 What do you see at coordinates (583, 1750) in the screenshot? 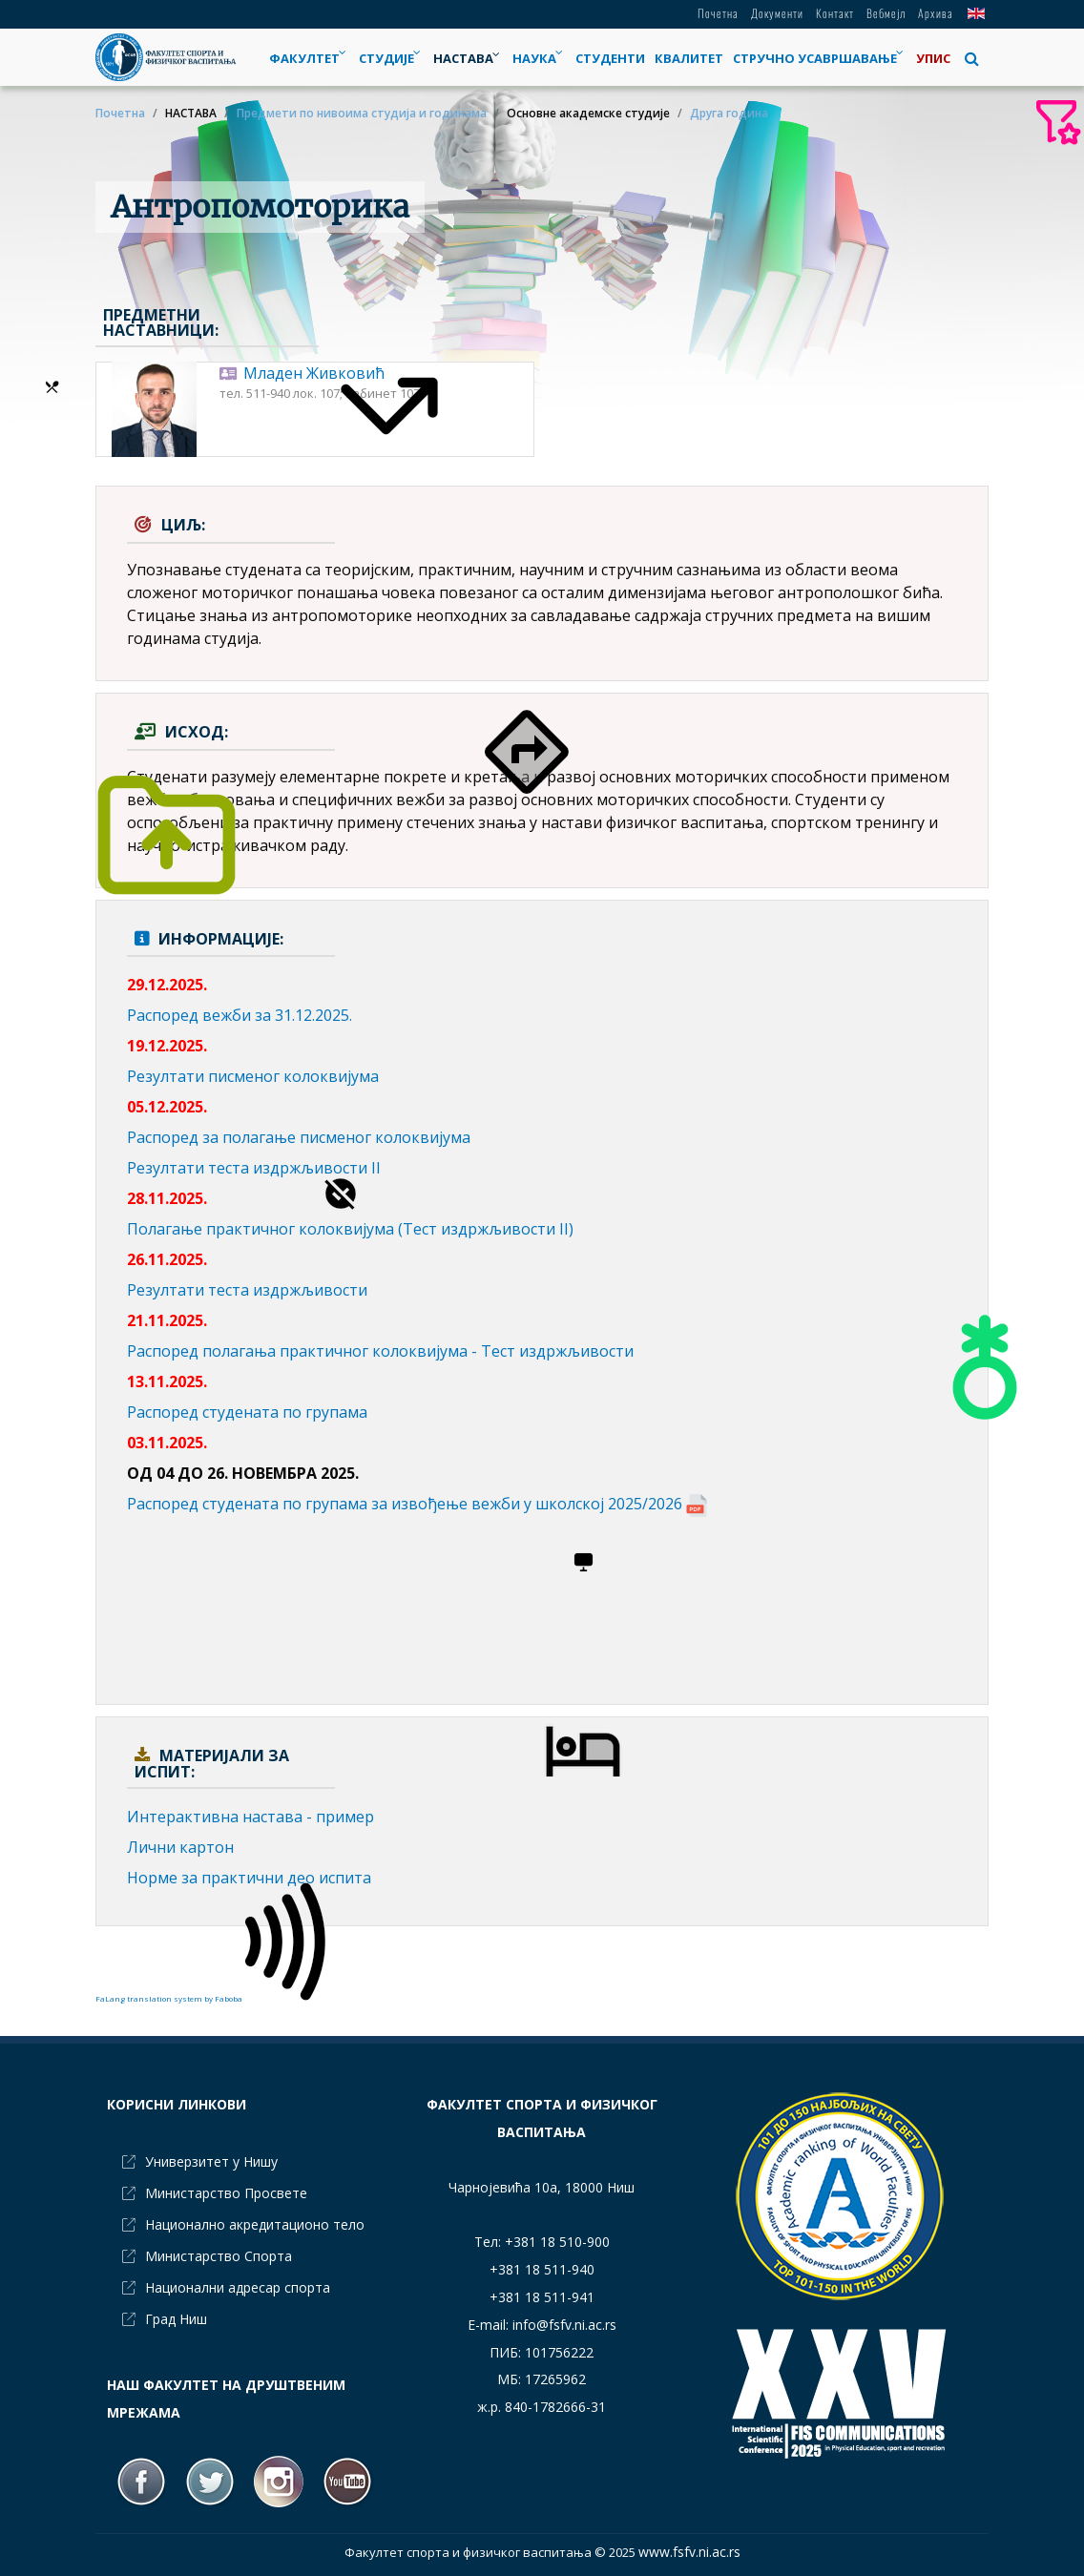
I see `find nearby hotels or accommodations` at bounding box center [583, 1750].